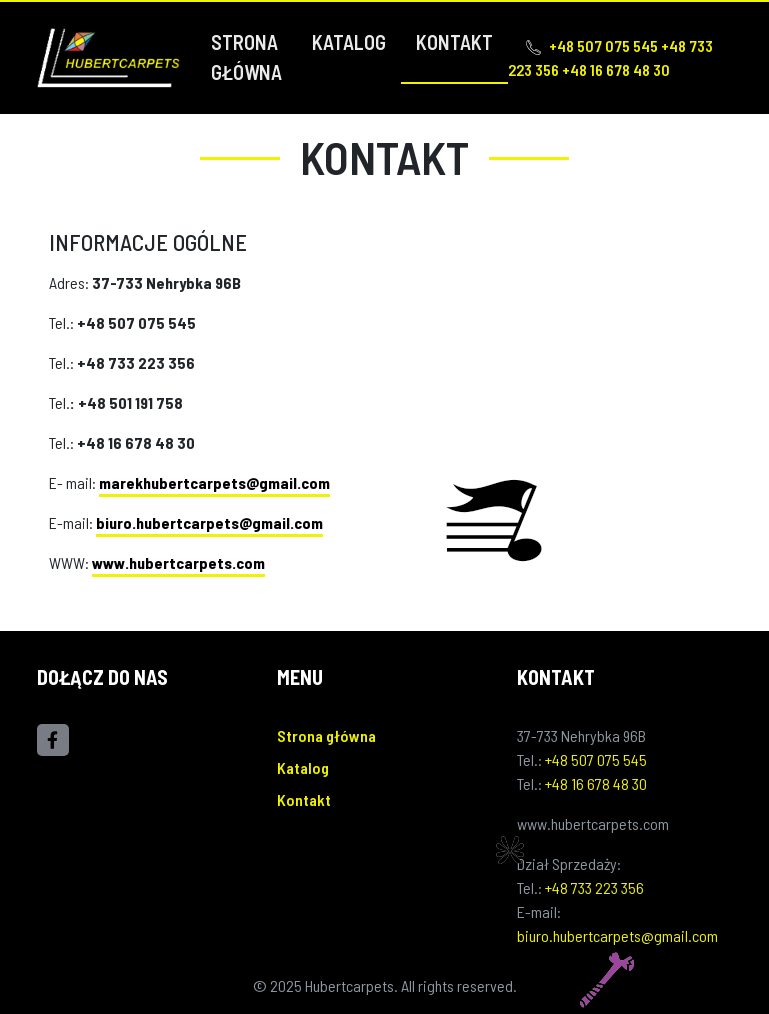 This screenshot has height=1014, width=769. Describe the element at coordinates (494, 521) in the screenshot. I see `play anthem or national music` at that location.